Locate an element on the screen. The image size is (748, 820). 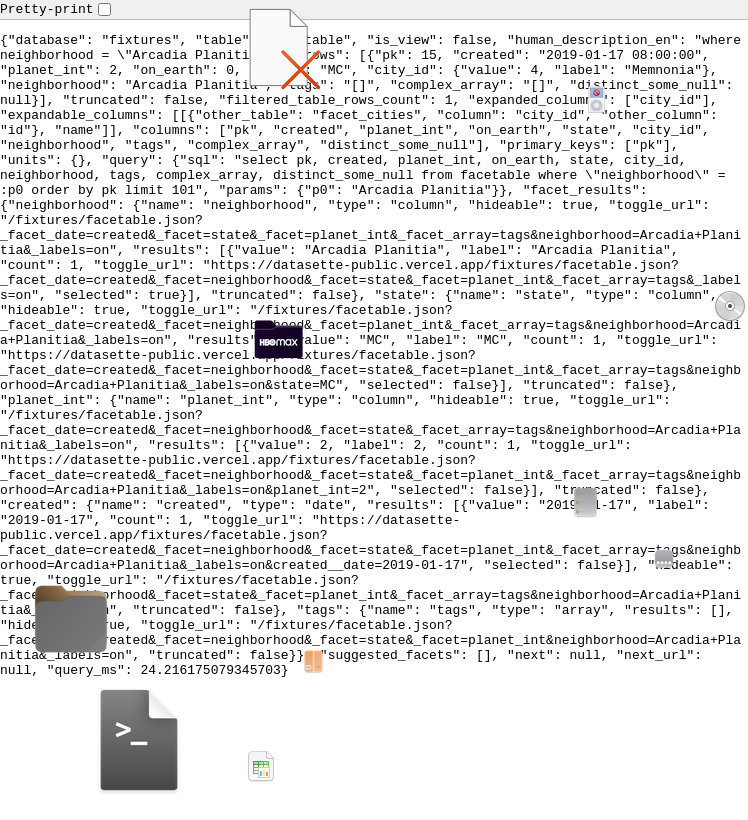
access network server settings is located at coordinates (585, 502).